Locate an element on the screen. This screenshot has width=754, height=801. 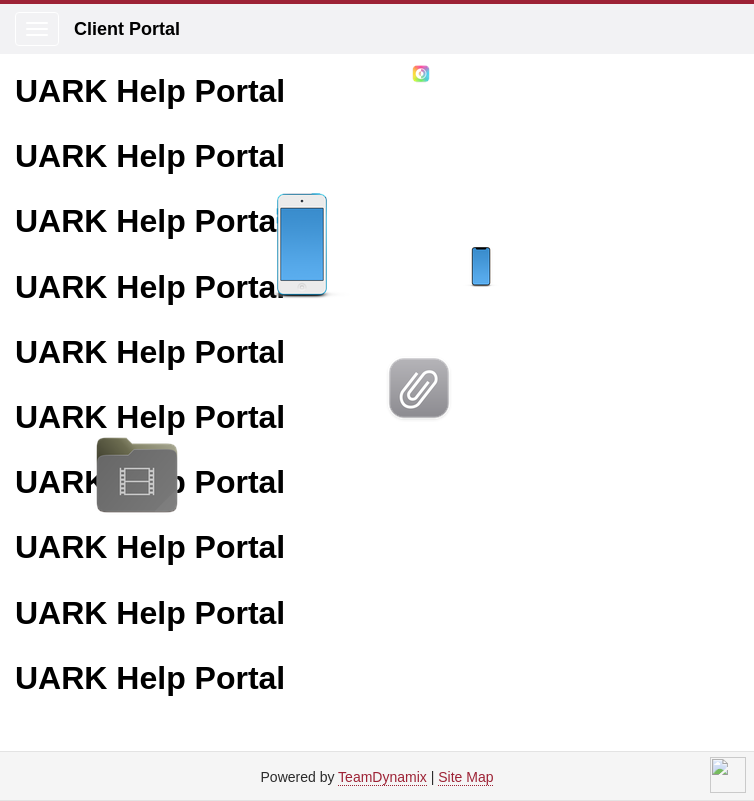
iPhone 12 mini device icon is located at coordinates (481, 267).